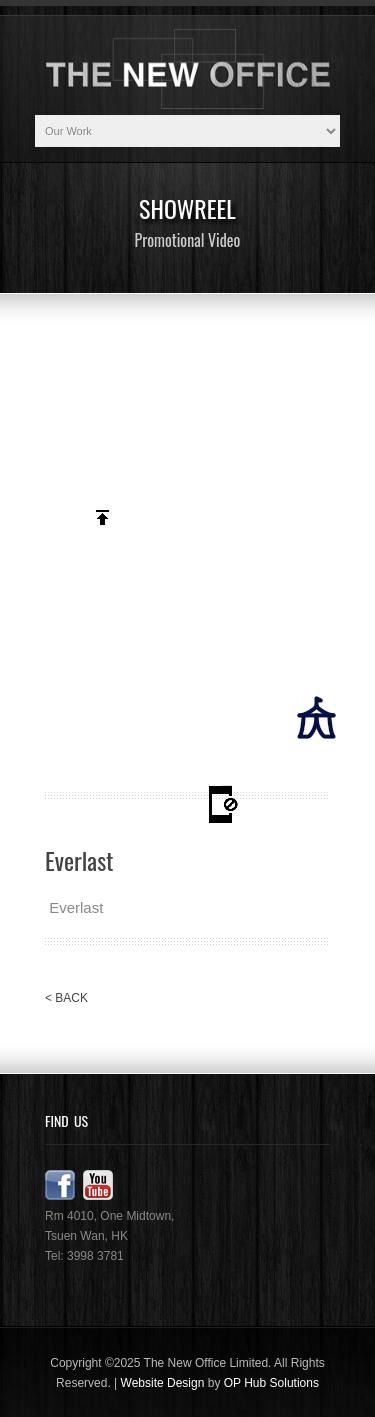  What do you see at coordinates (316, 717) in the screenshot?
I see `view circus or entertainment venues` at bounding box center [316, 717].